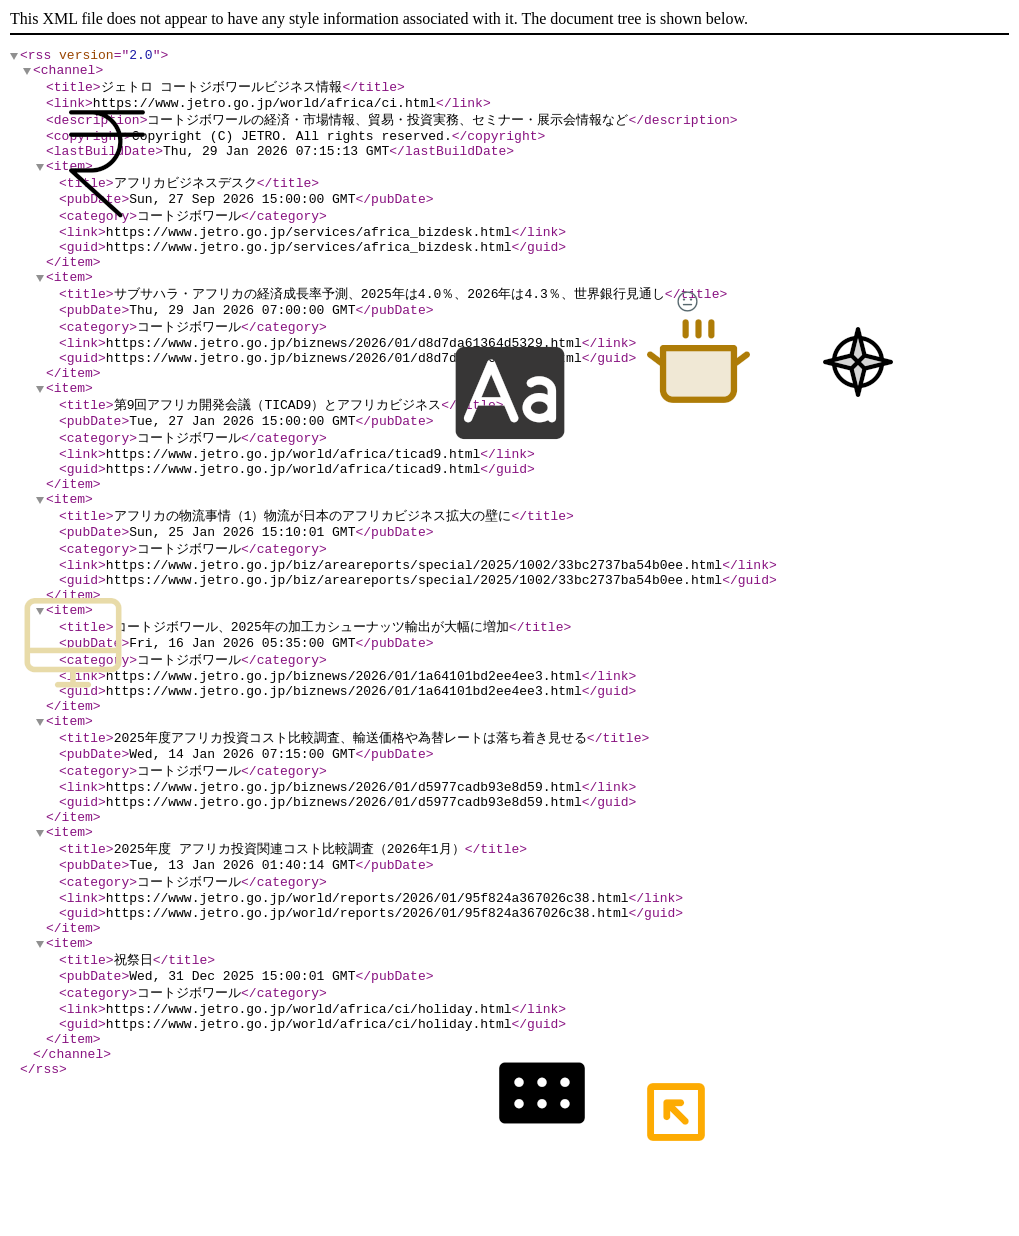 Image resolution: width=1019 pixels, height=1236 pixels. I want to click on switch to desktop view, so click(73, 639).